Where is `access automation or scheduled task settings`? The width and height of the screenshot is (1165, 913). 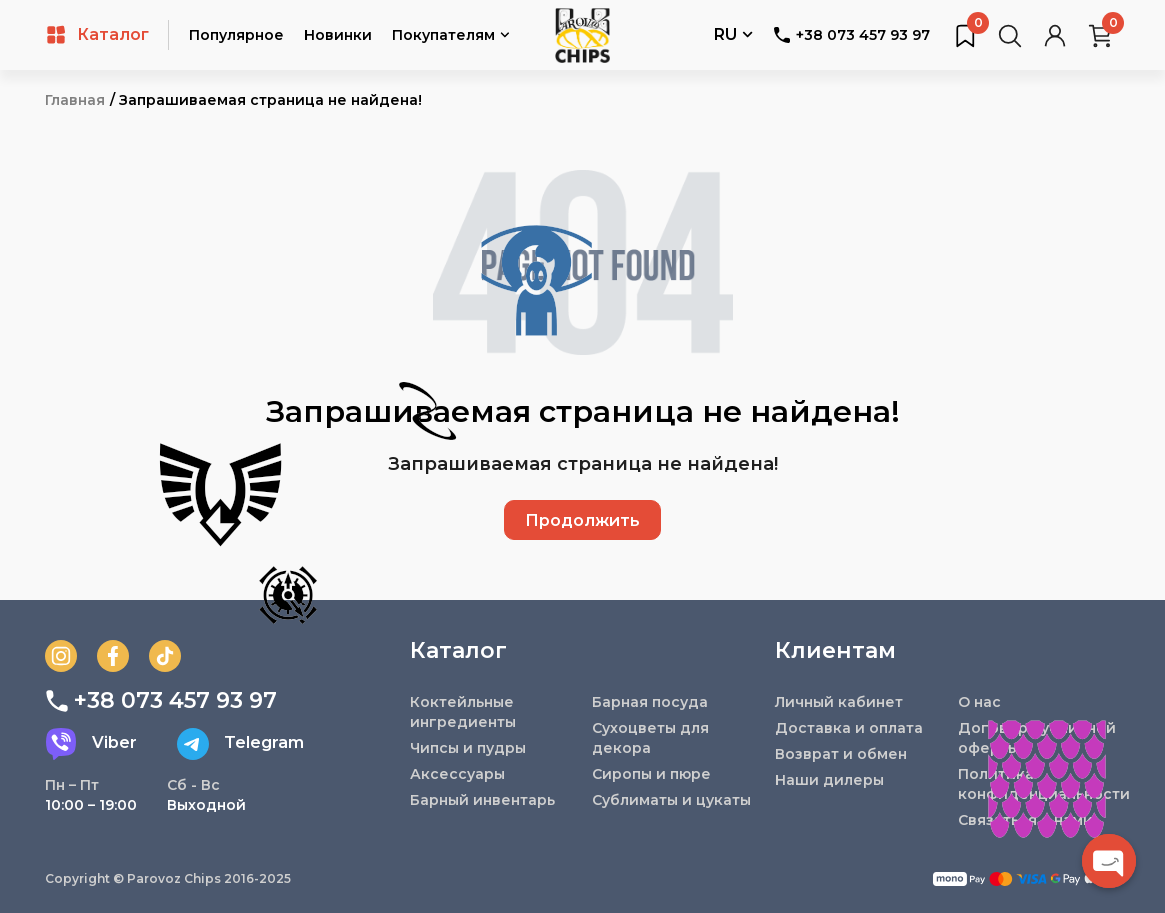
access automation or scheduled task settings is located at coordinates (288, 595).